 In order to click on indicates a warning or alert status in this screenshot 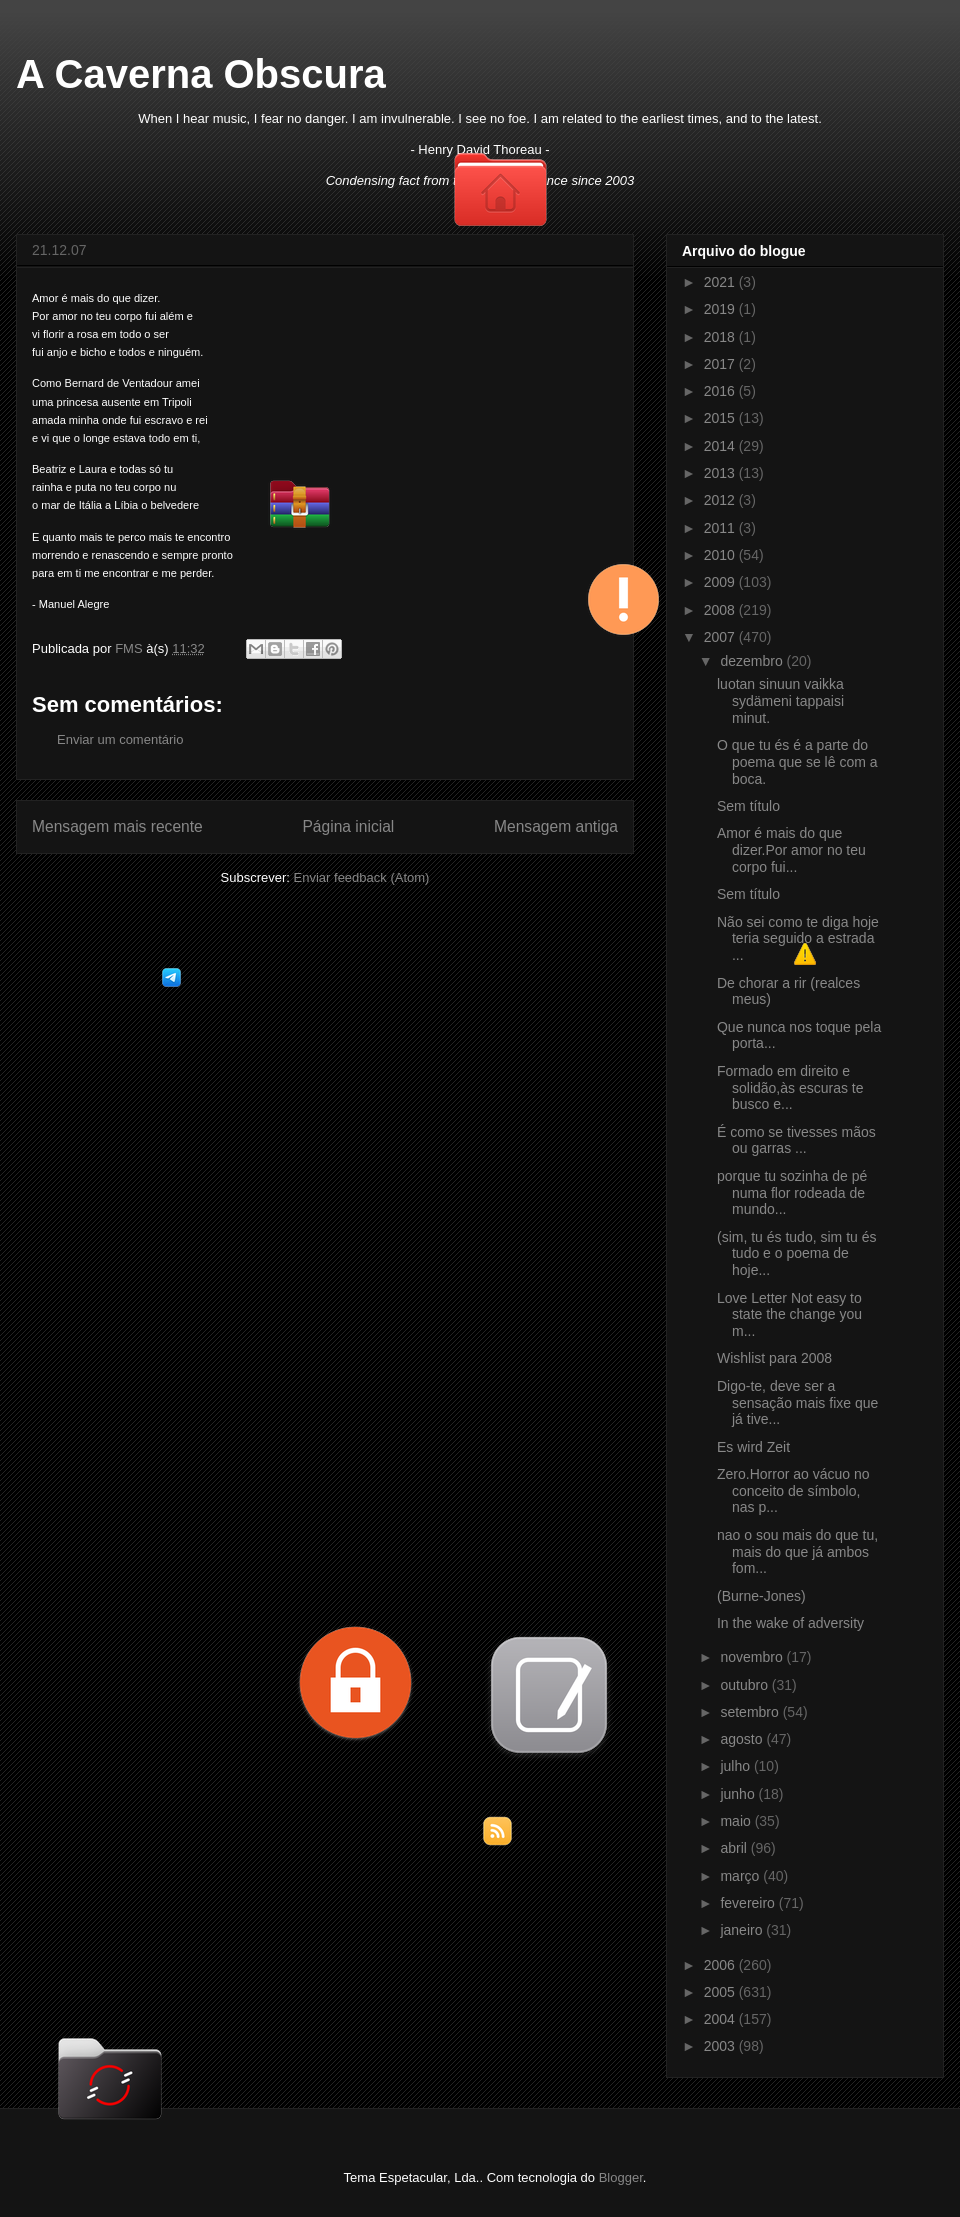, I will do `click(793, 942)`.